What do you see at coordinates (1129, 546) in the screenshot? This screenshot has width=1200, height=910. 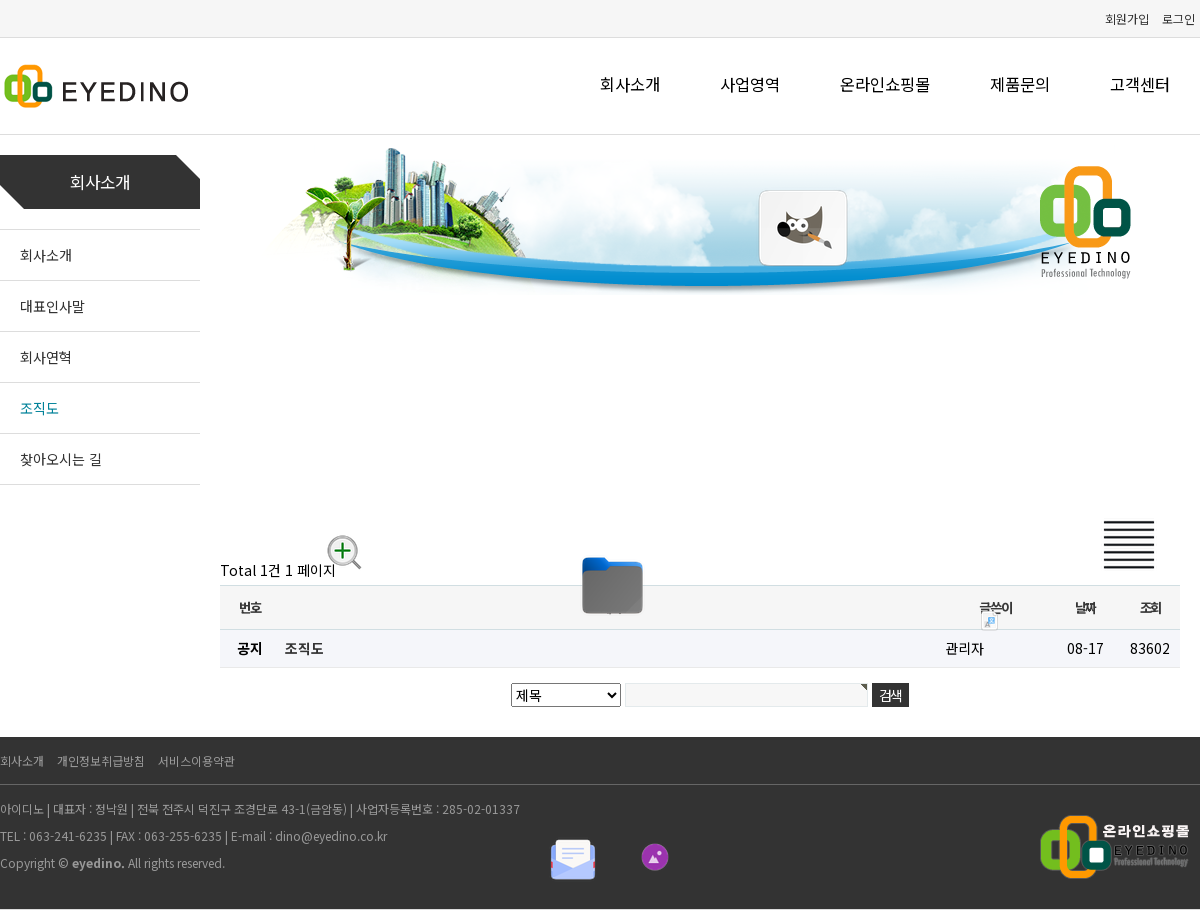 I see `justify text to fill the full width` at bounding box center [1129, 546].